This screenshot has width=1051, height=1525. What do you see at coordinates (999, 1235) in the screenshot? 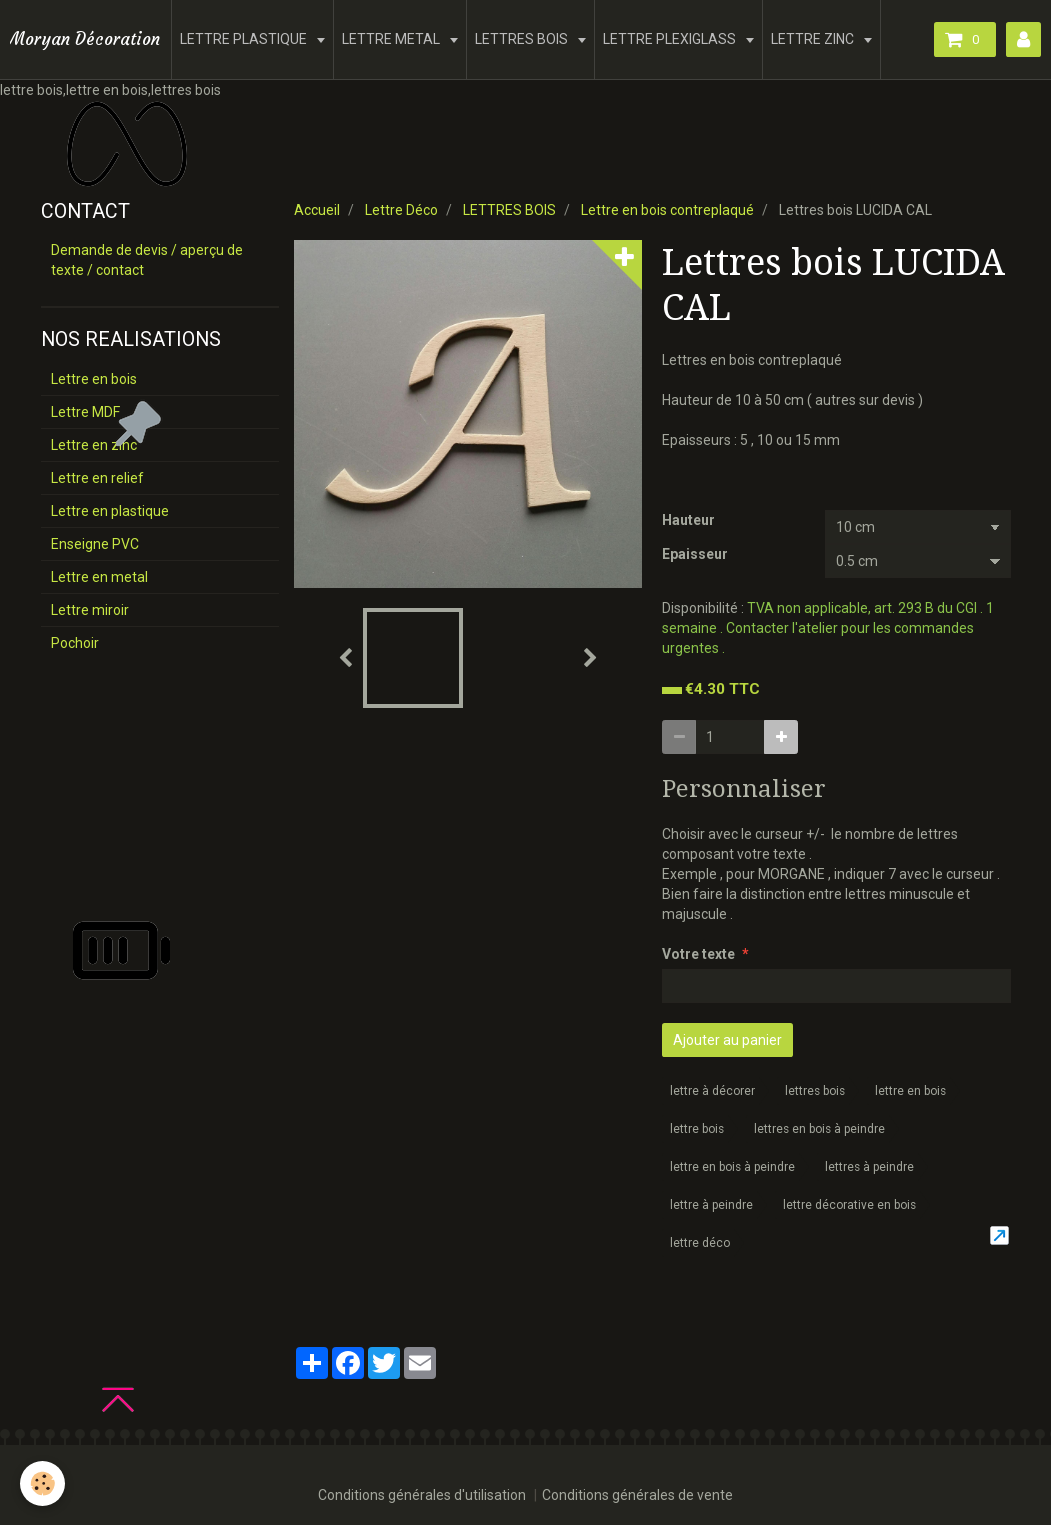
I see `indicates a shortcut to another file or application` at bounding box center [999, 1235].